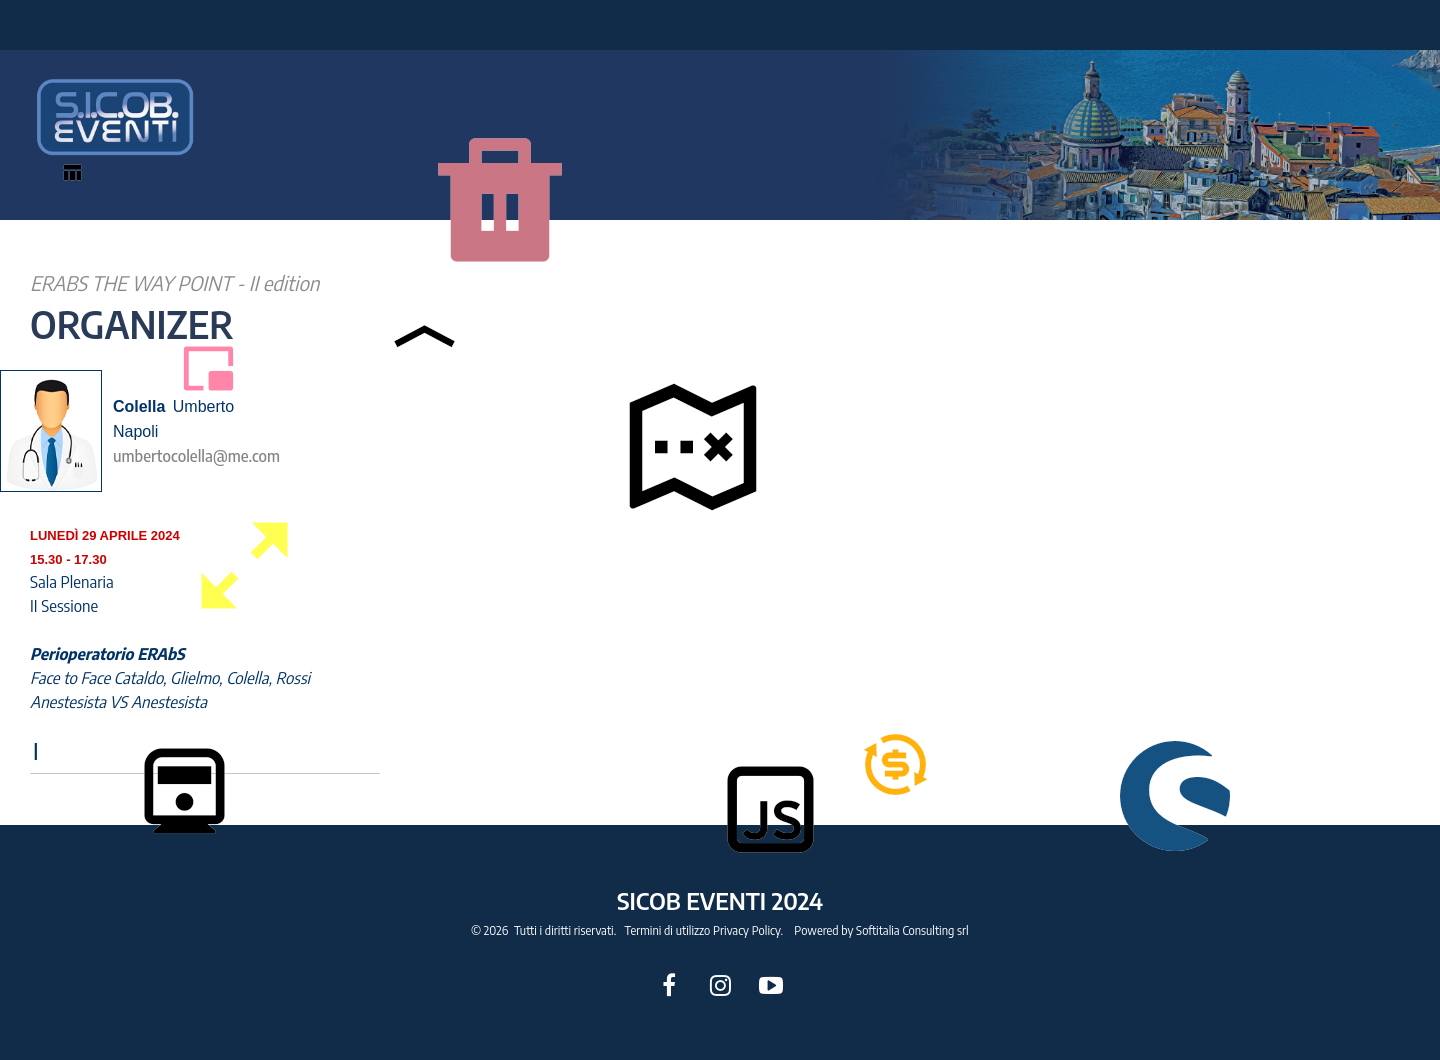  Describe the element at coordinates (424, 337) in the screenshot. I see `scroll to top of page` at that location.